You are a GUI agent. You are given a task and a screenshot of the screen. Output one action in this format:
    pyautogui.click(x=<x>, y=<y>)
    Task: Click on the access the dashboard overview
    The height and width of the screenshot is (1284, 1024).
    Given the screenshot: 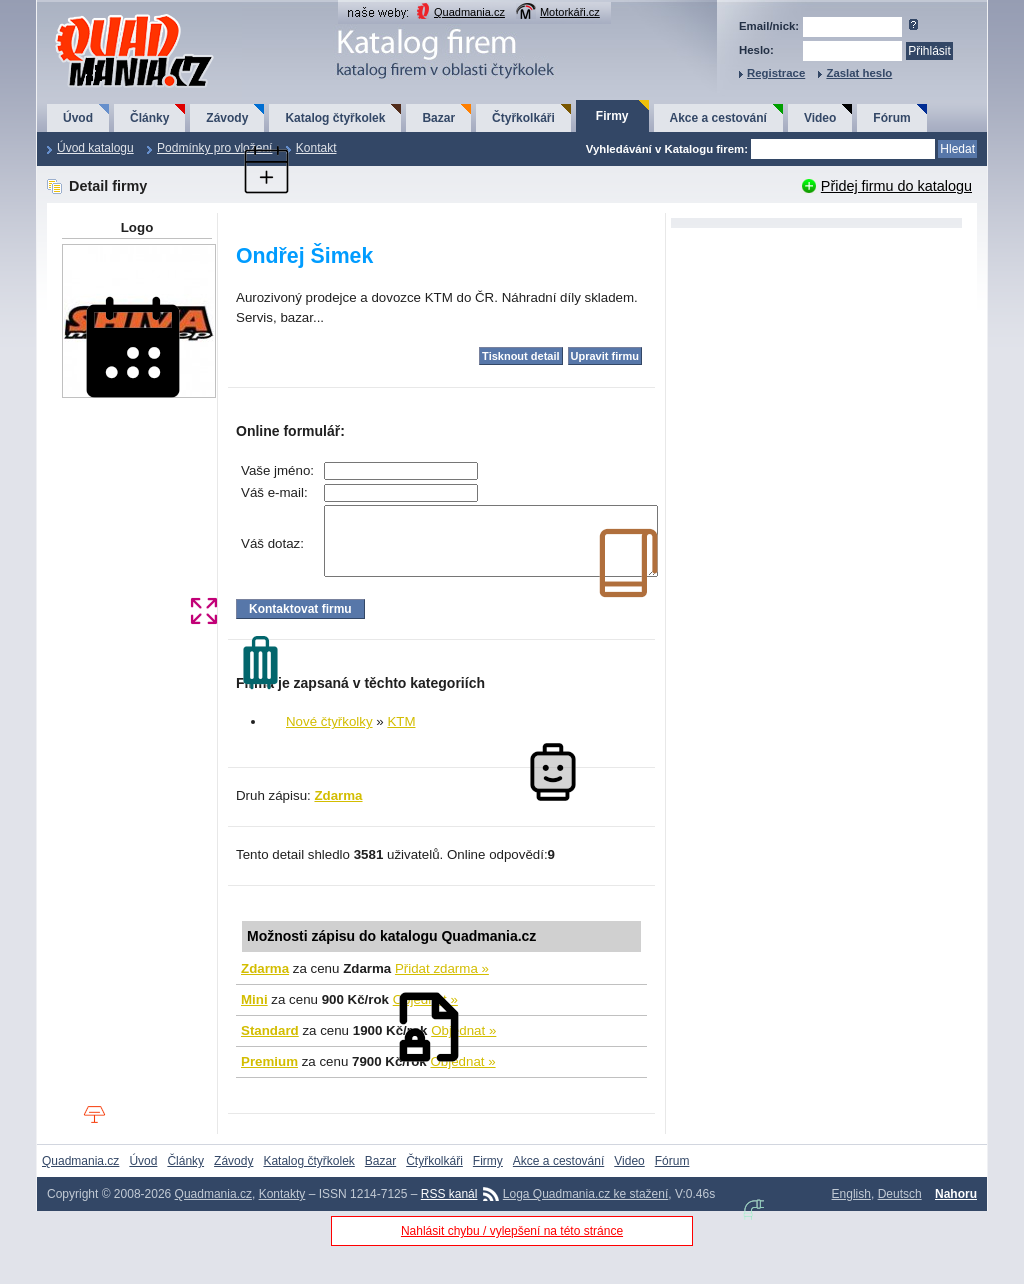 What is the action you would take?
    pyautogui.click(x=94, y=73)
    